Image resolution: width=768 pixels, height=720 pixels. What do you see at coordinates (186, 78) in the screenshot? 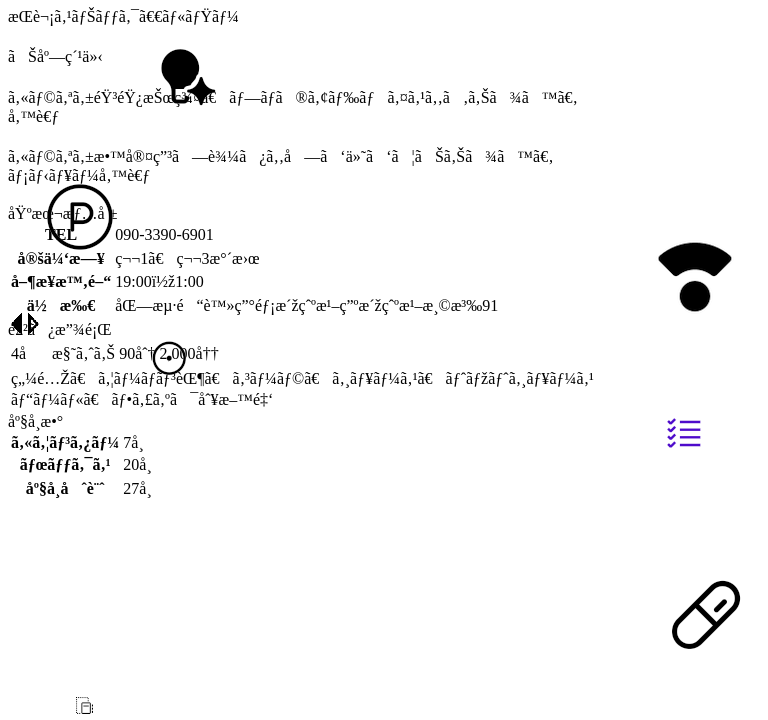
I see `access AI-powered suggestions or insights` at bounding box center [186, 78].